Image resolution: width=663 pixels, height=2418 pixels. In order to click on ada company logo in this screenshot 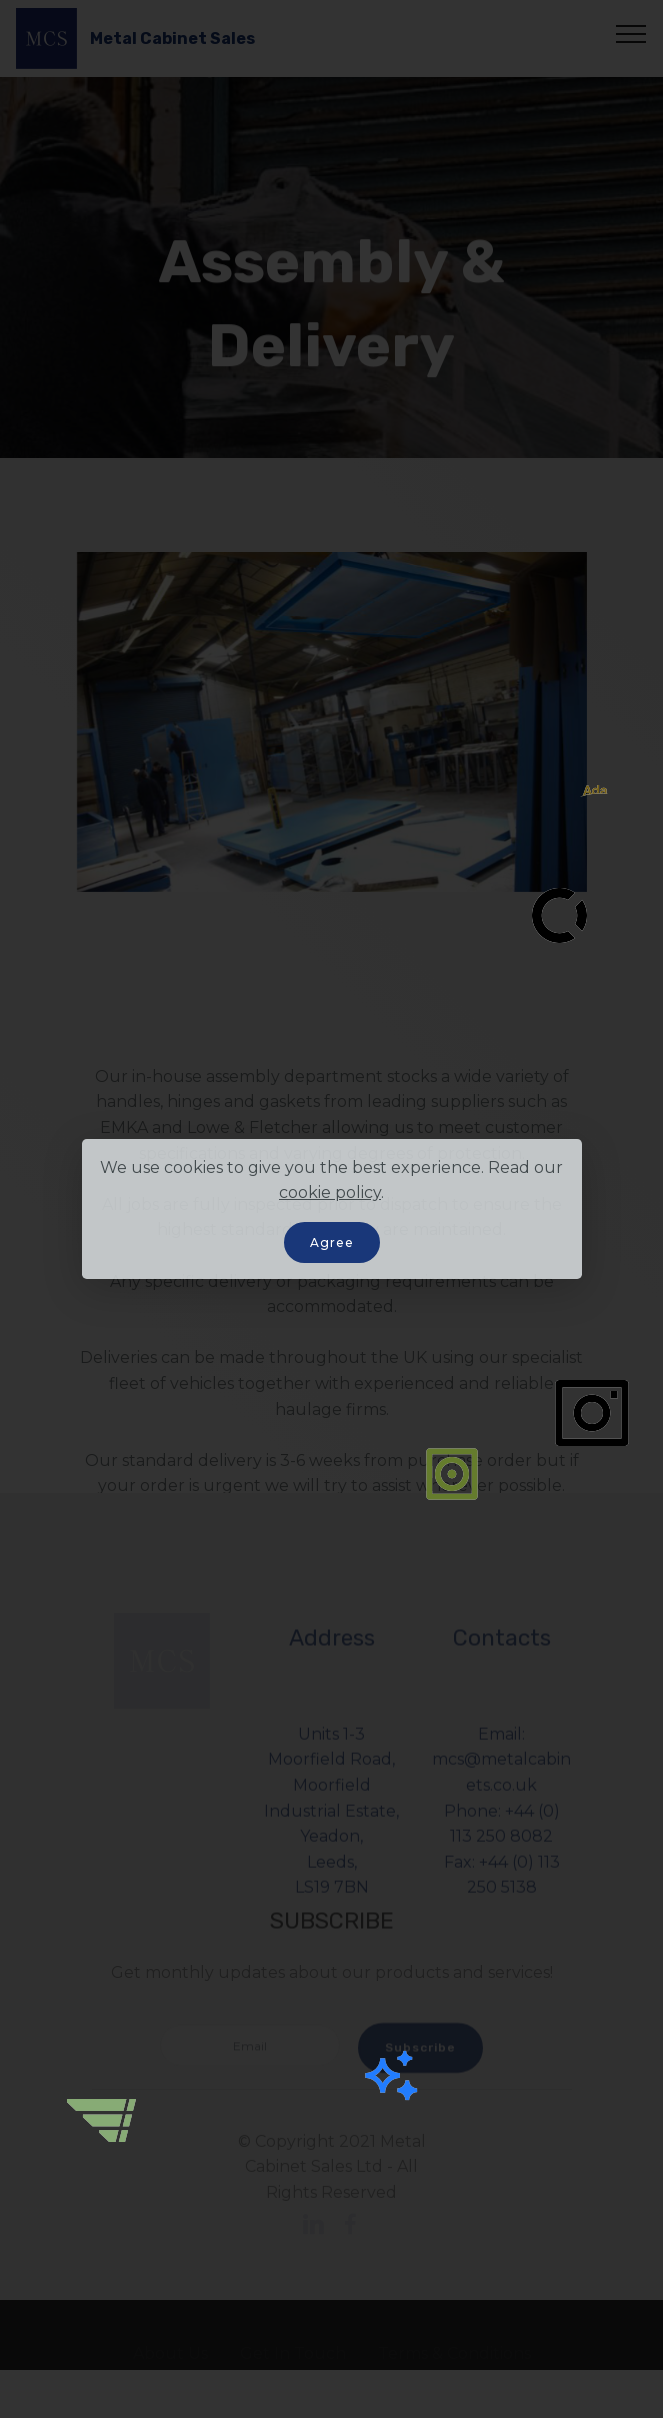, I will do `click(594, 791)`.